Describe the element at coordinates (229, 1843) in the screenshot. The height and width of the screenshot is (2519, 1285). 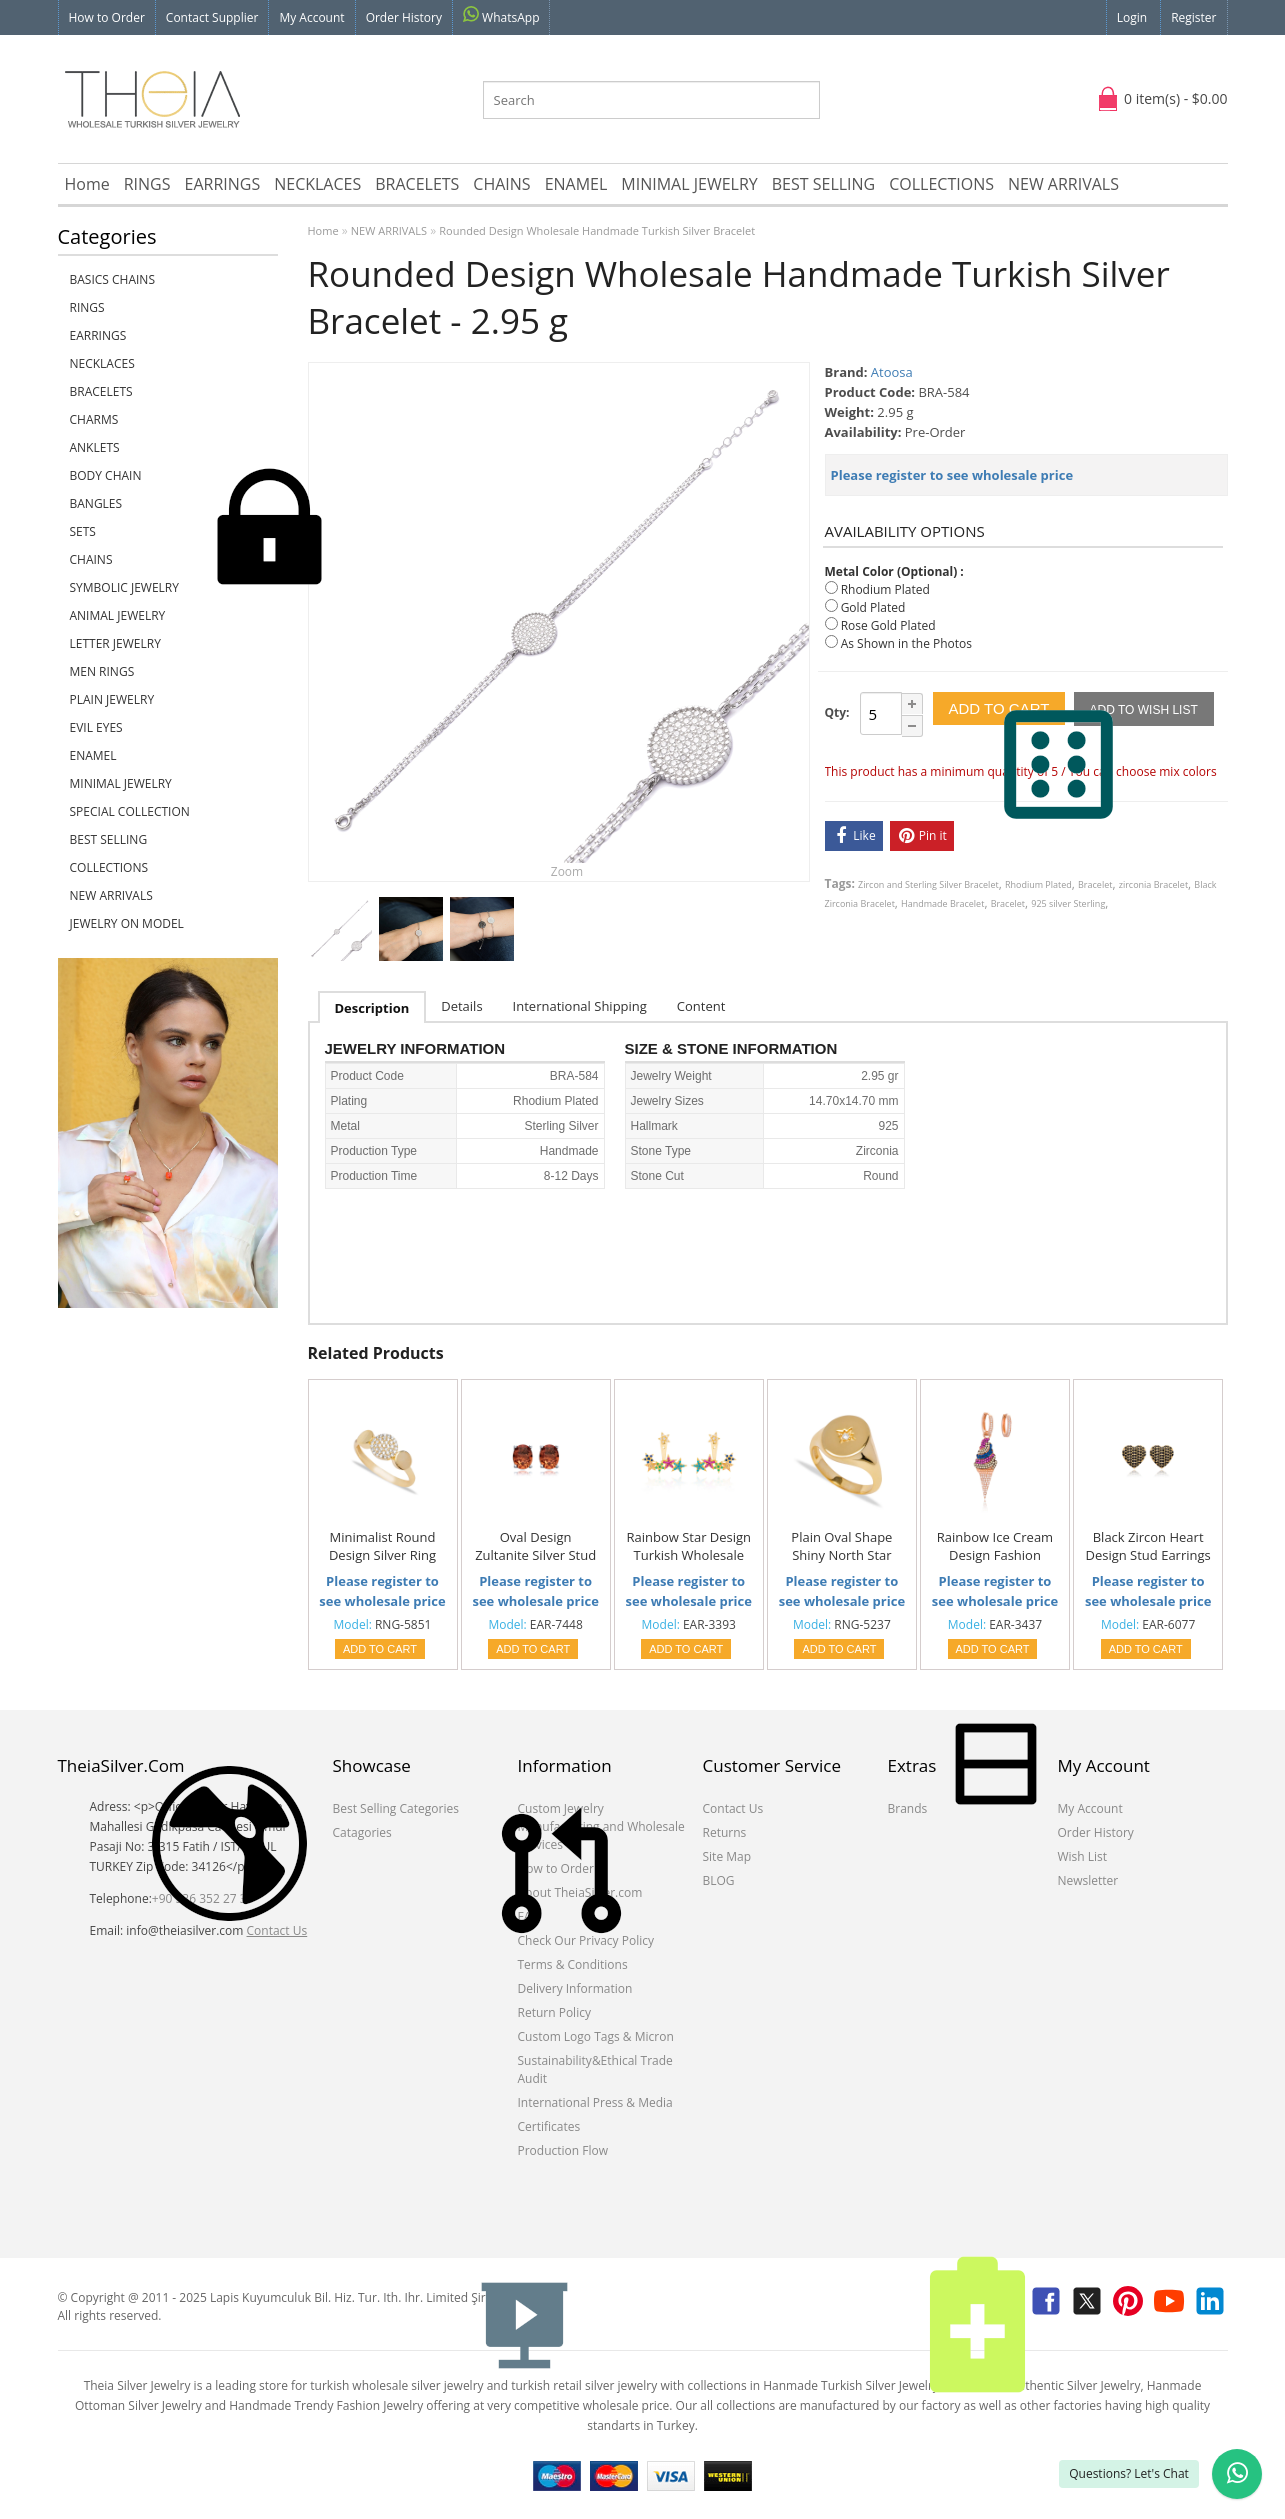
I see `open Nuke compositing software` at that location.